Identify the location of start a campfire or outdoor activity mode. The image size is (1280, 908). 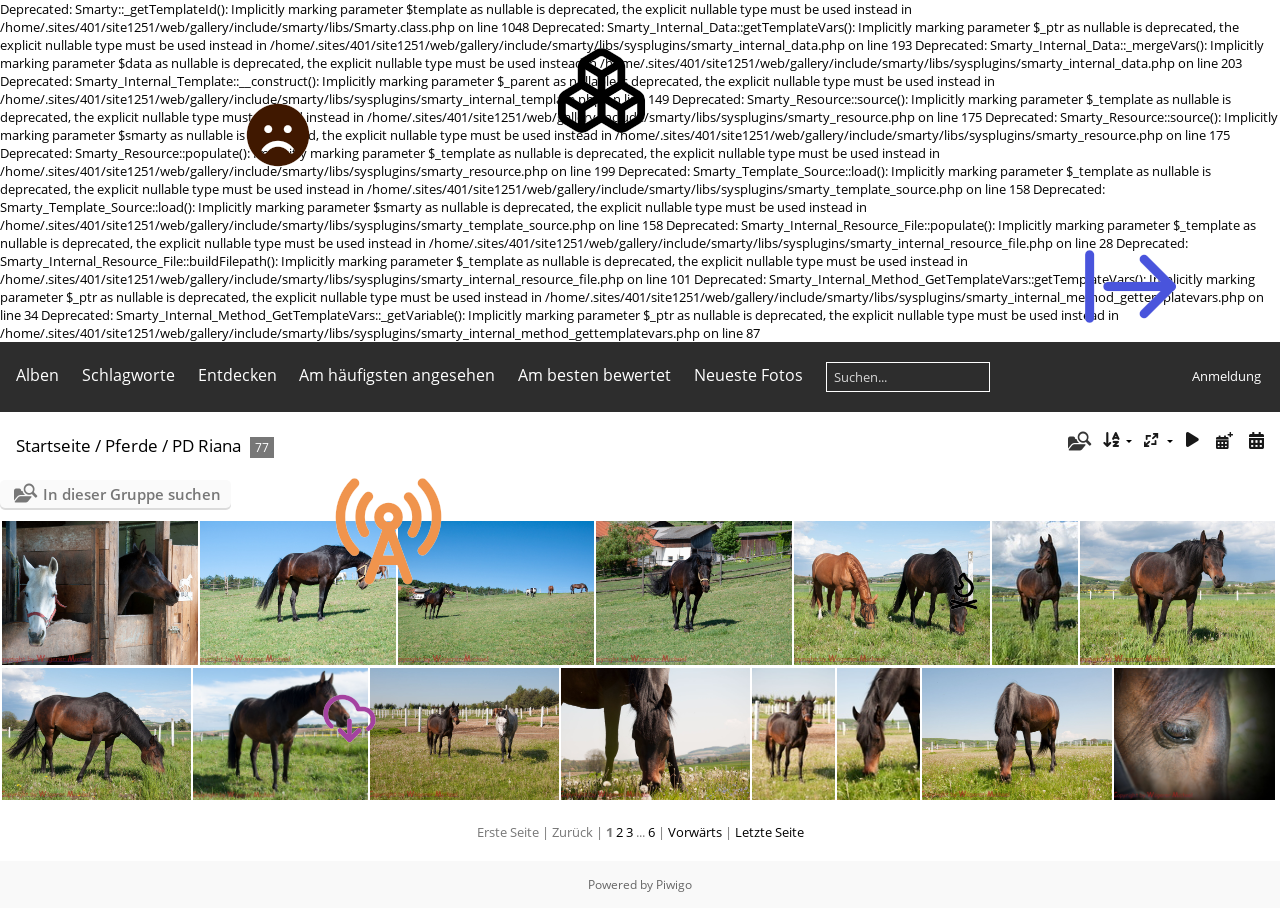
(964, 591).